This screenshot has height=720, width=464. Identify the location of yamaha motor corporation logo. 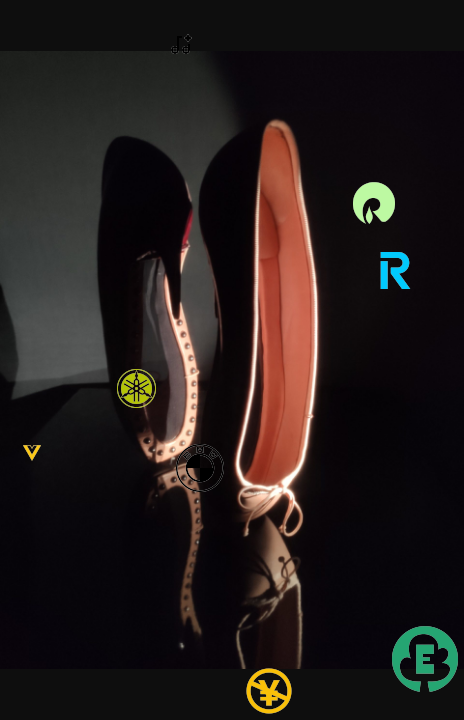
(136, 388).